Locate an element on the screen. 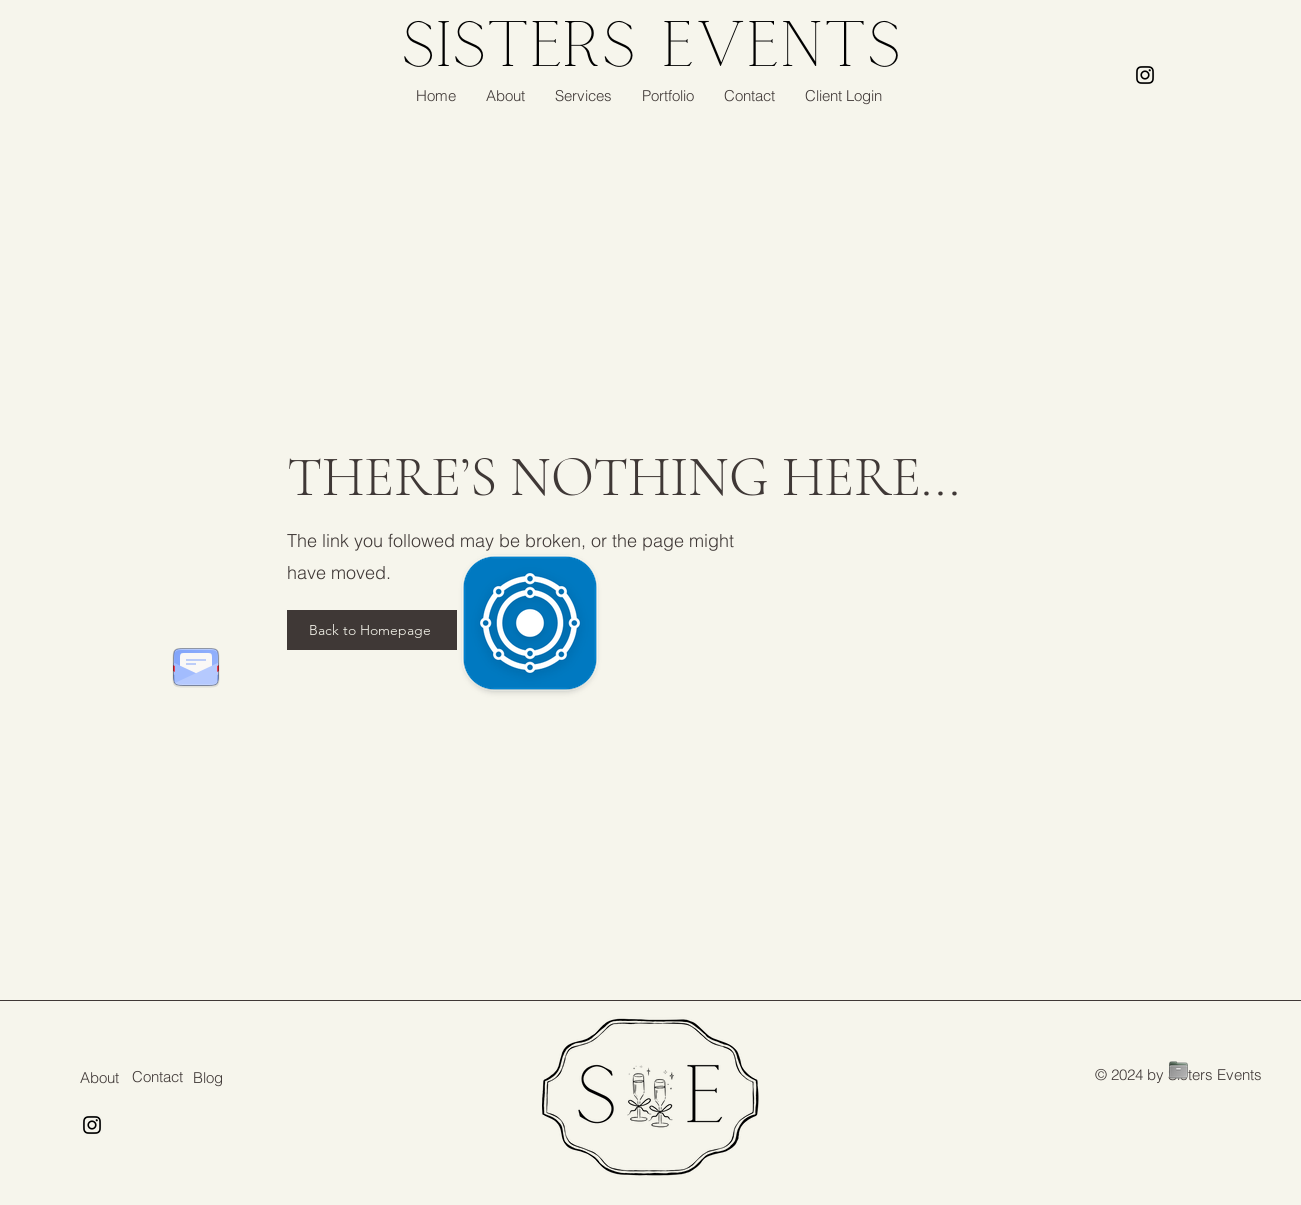 The width and height of the screenshot is (1301, 1205). open the Neon app is located at coordinates (530, 623).